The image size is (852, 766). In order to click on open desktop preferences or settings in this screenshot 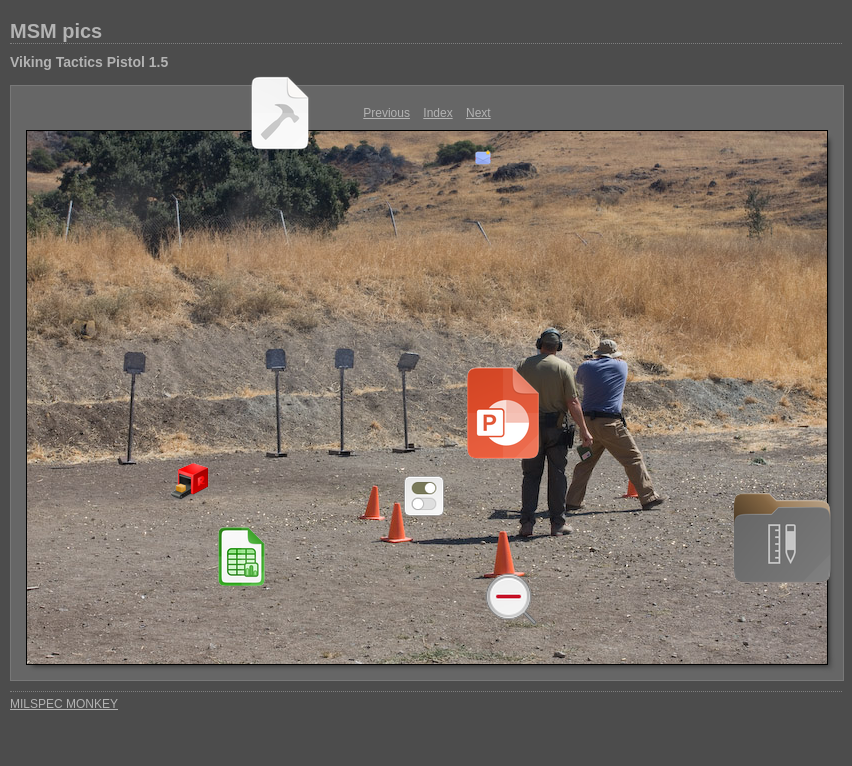, I will do `click(424, 496)`.